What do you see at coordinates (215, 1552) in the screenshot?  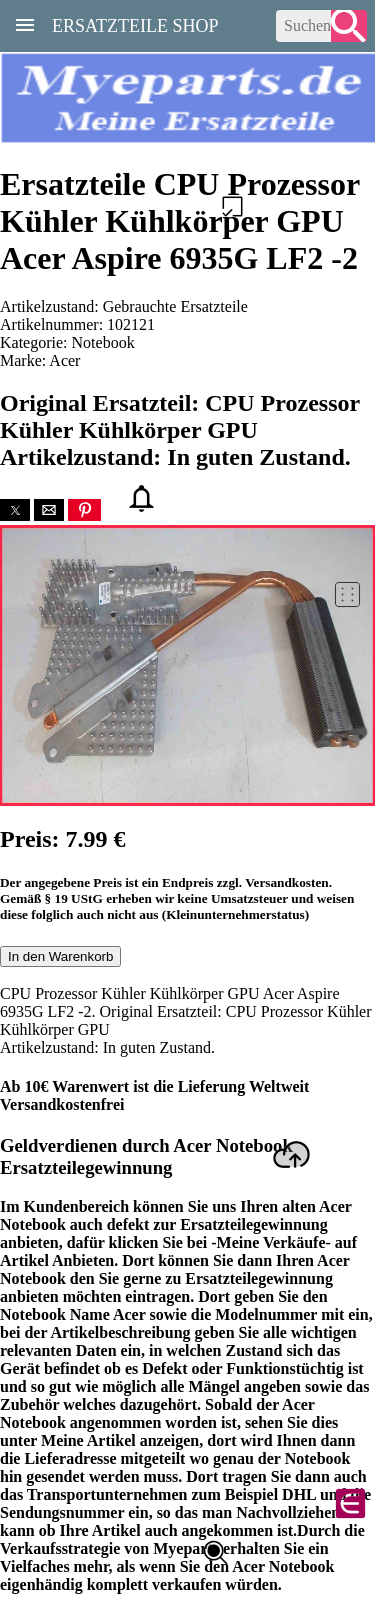 I see `search for content or items` at bounding box center [215, 1552].